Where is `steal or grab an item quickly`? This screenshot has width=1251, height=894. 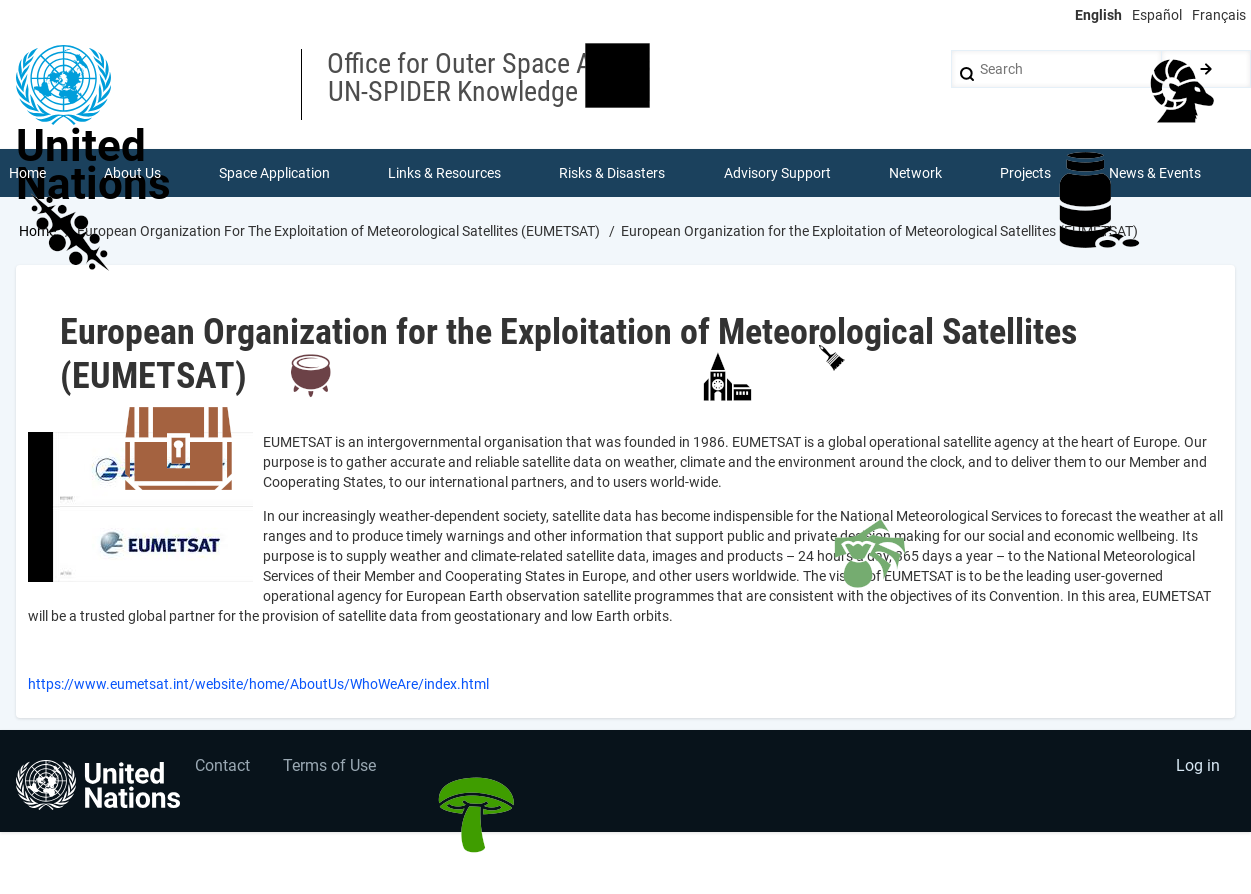
steal or grab an item quickly is located at coordinates (870, 551).